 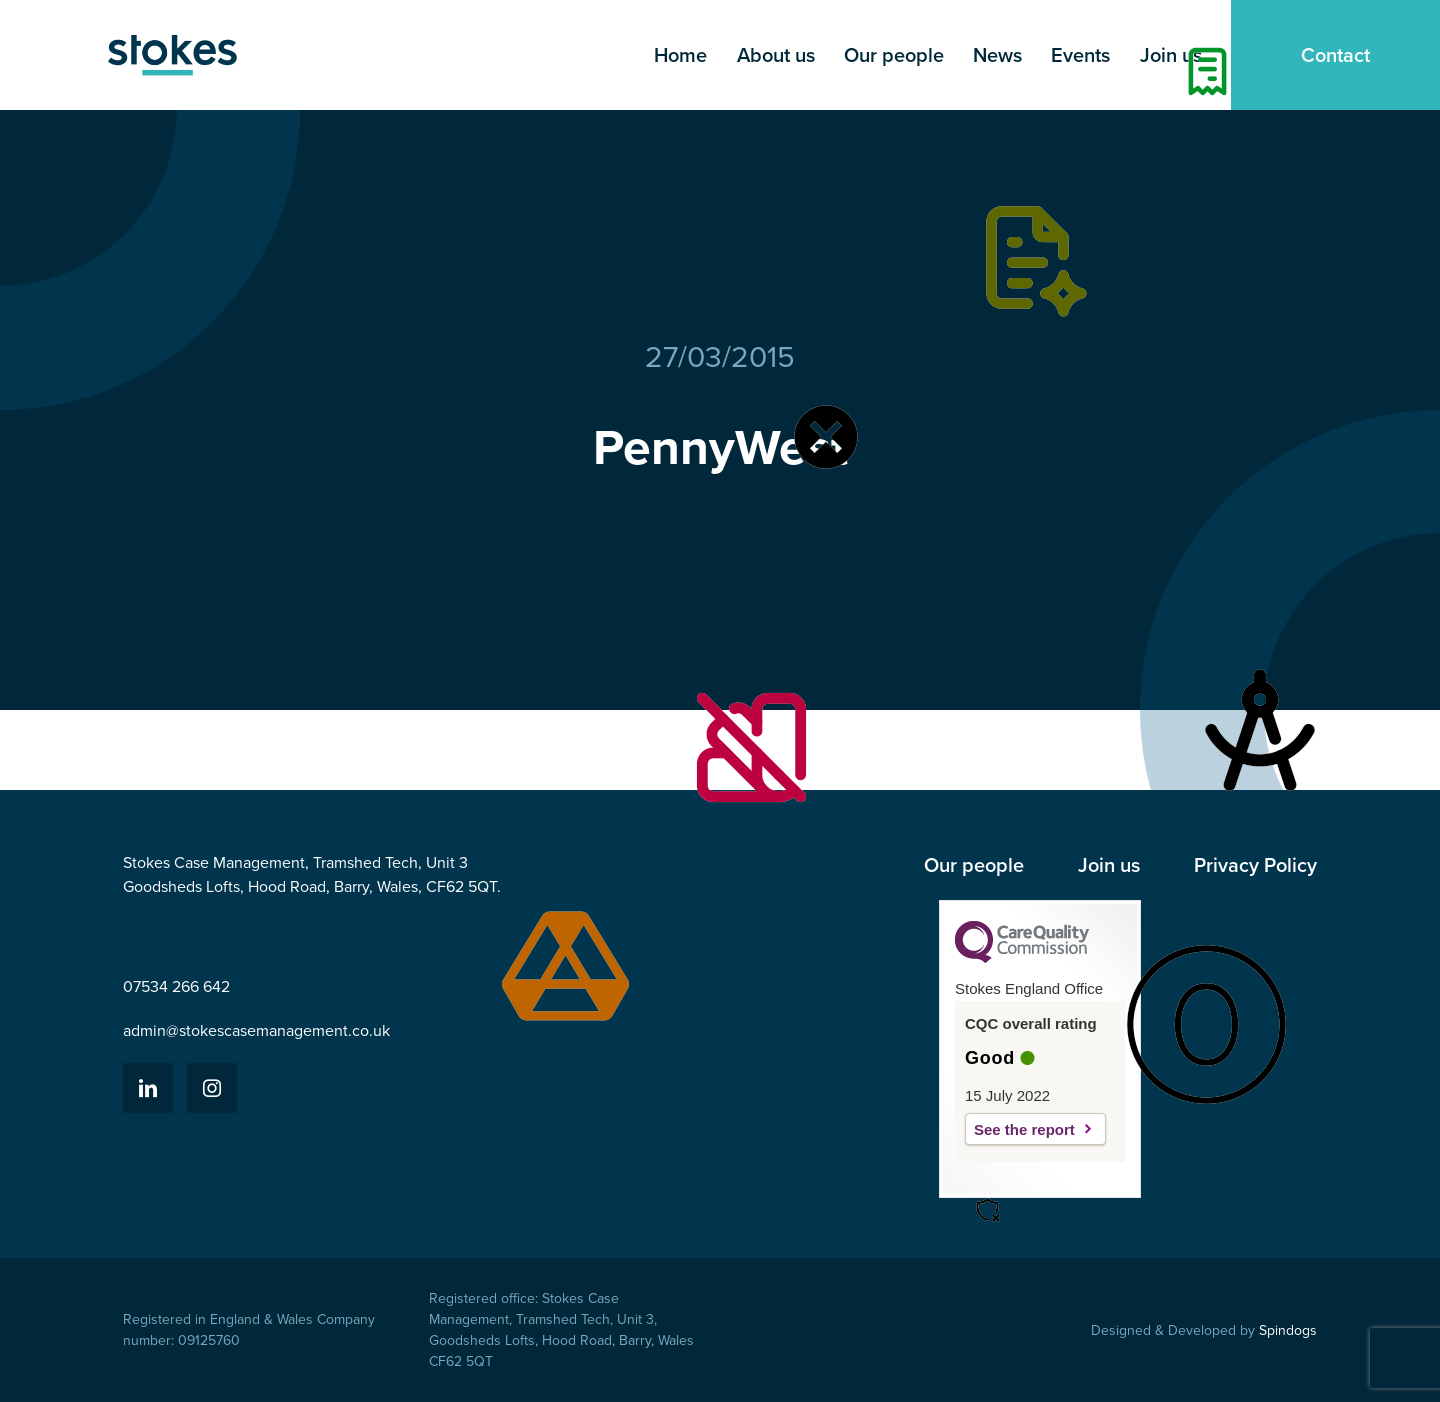 What do you see at coordinates (1206, 1024) in the screenshot?
I see `indicates zero items or empty count` at bounding box center [1206, 1024].